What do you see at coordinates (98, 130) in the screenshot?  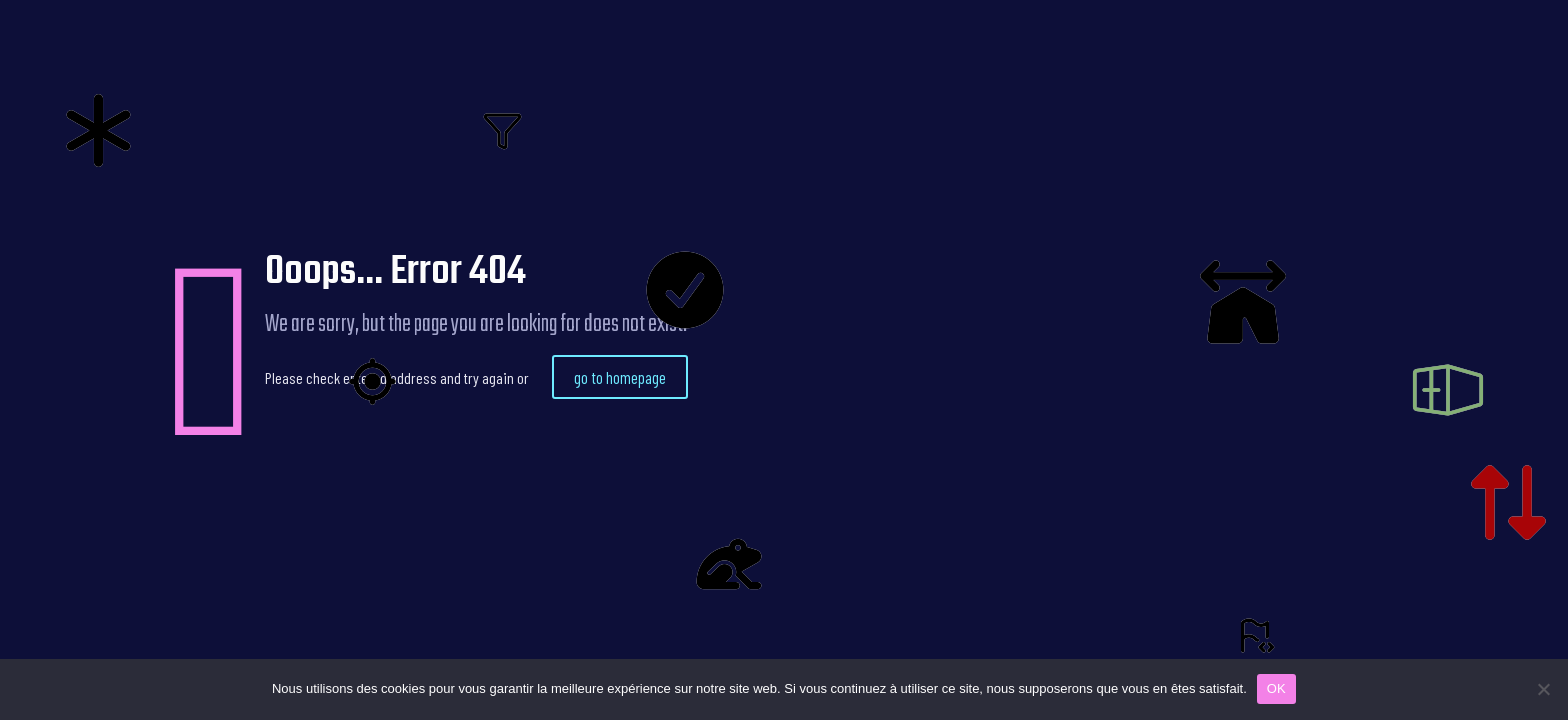 I see `indicates a required field in a form` at bounding box center [98, 130].